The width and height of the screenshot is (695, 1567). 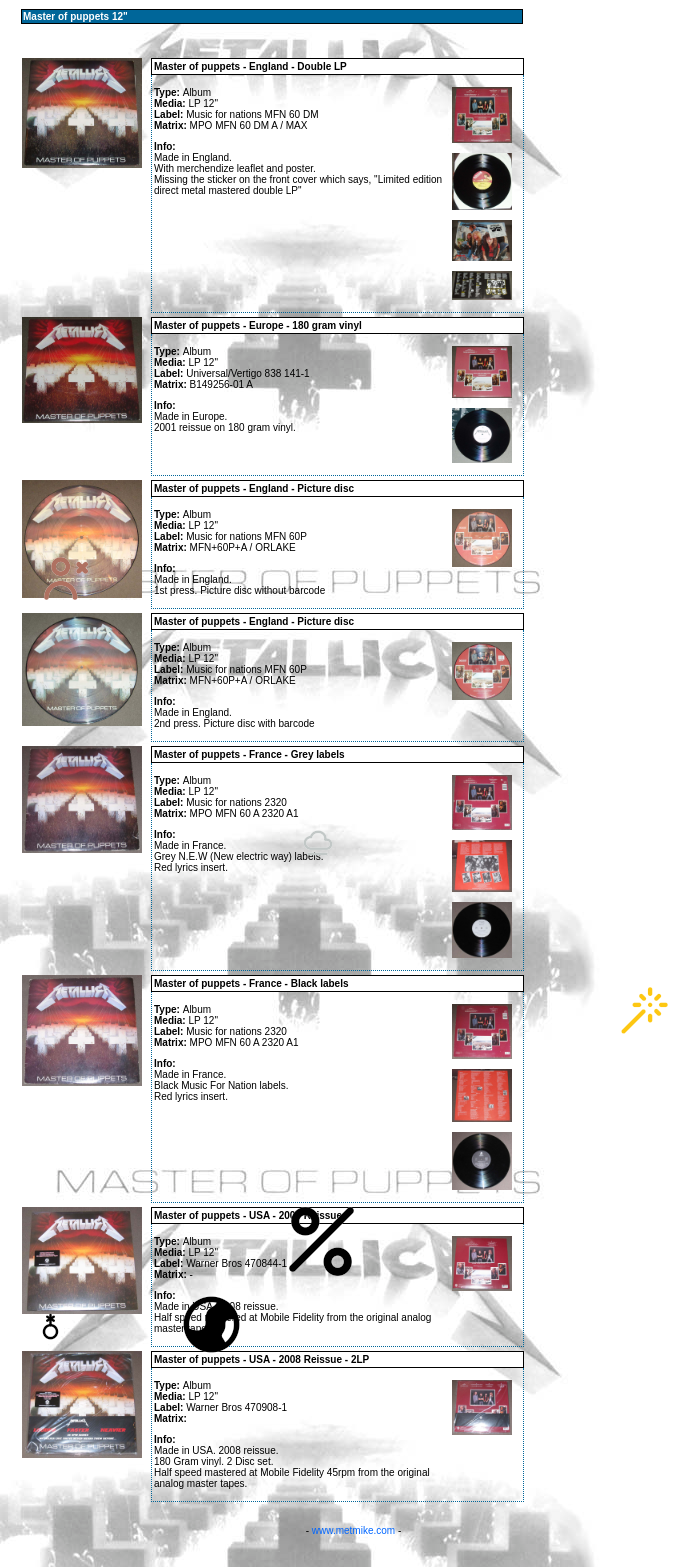 I want to click on indicates foggy weather conditions, so click(x=317, y=843).